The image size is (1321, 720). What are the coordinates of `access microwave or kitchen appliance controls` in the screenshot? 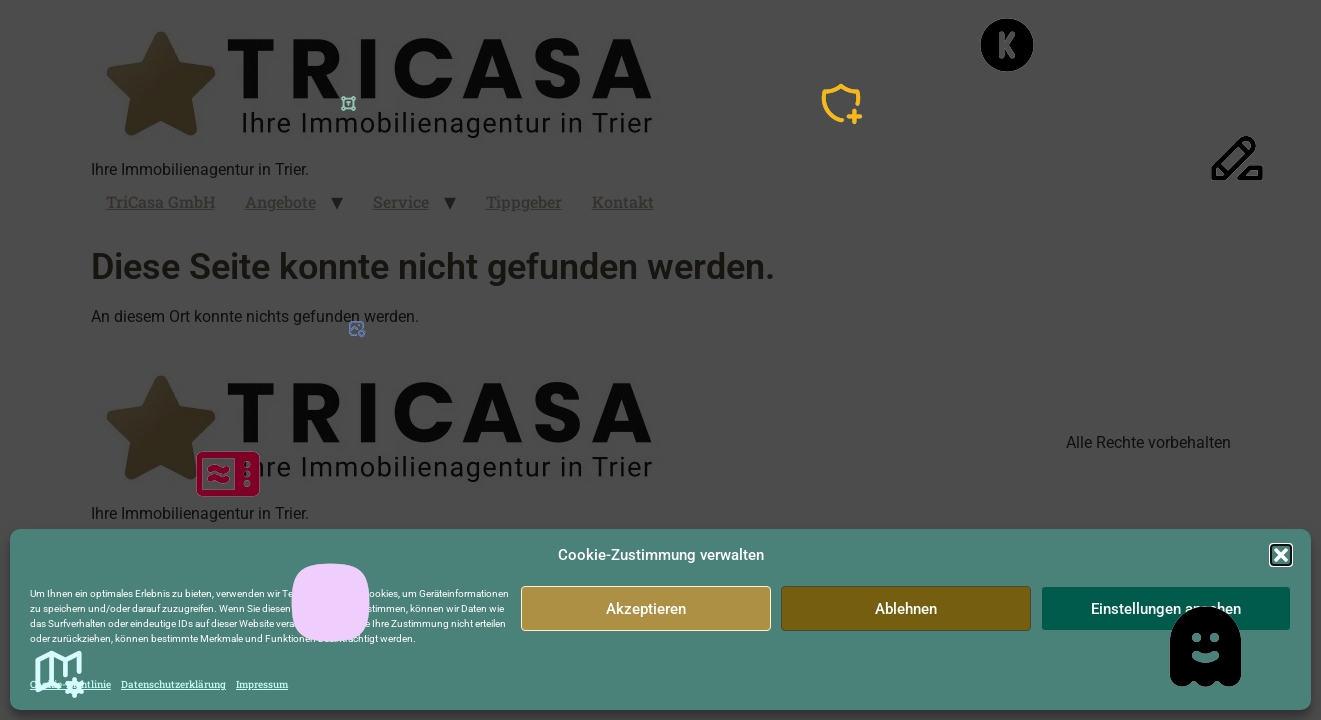 It's located at (228, 474).